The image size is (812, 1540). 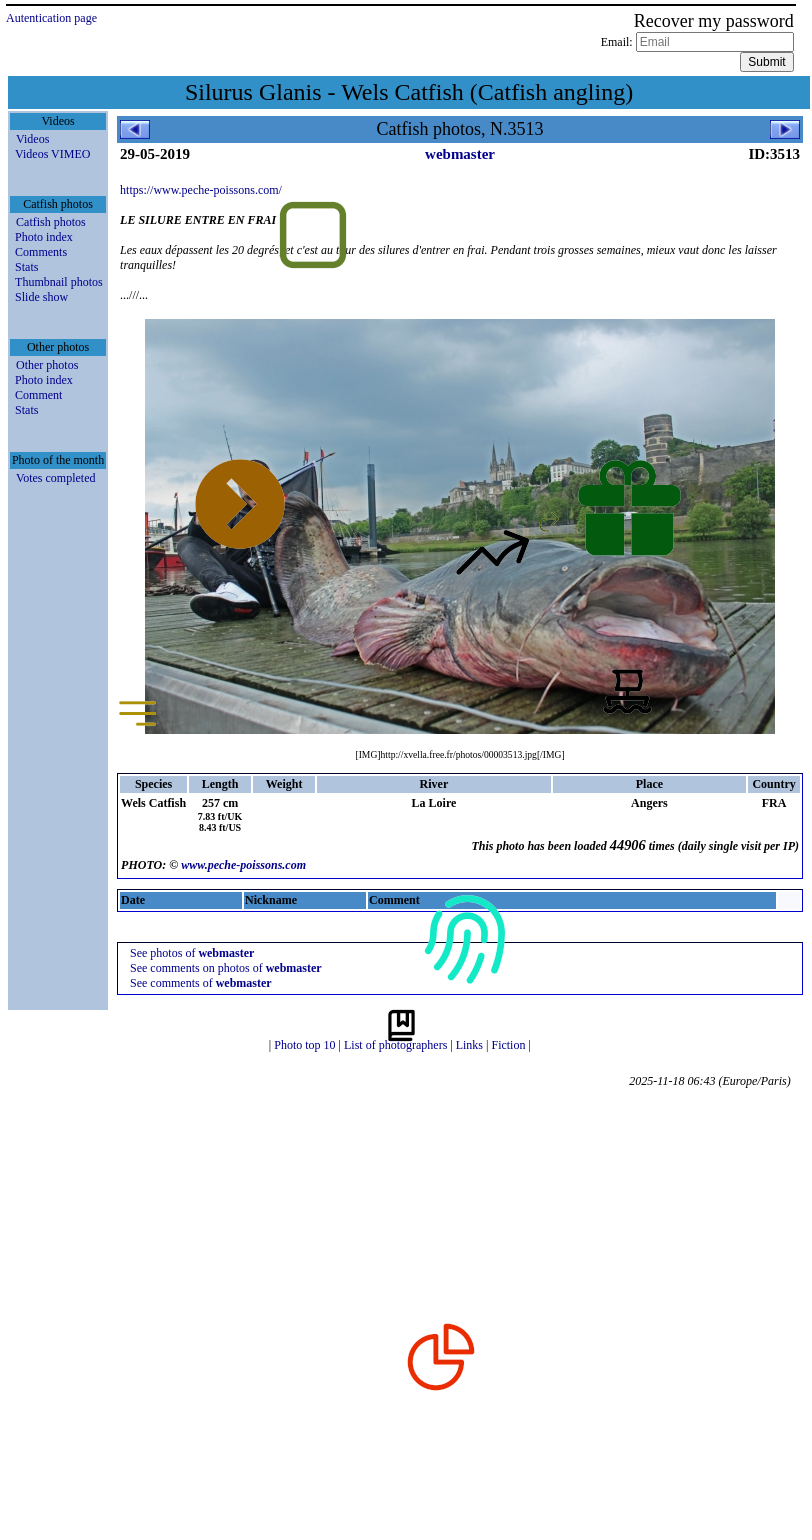 I want to click on go to the next item or page, so click(x=240, y=504).